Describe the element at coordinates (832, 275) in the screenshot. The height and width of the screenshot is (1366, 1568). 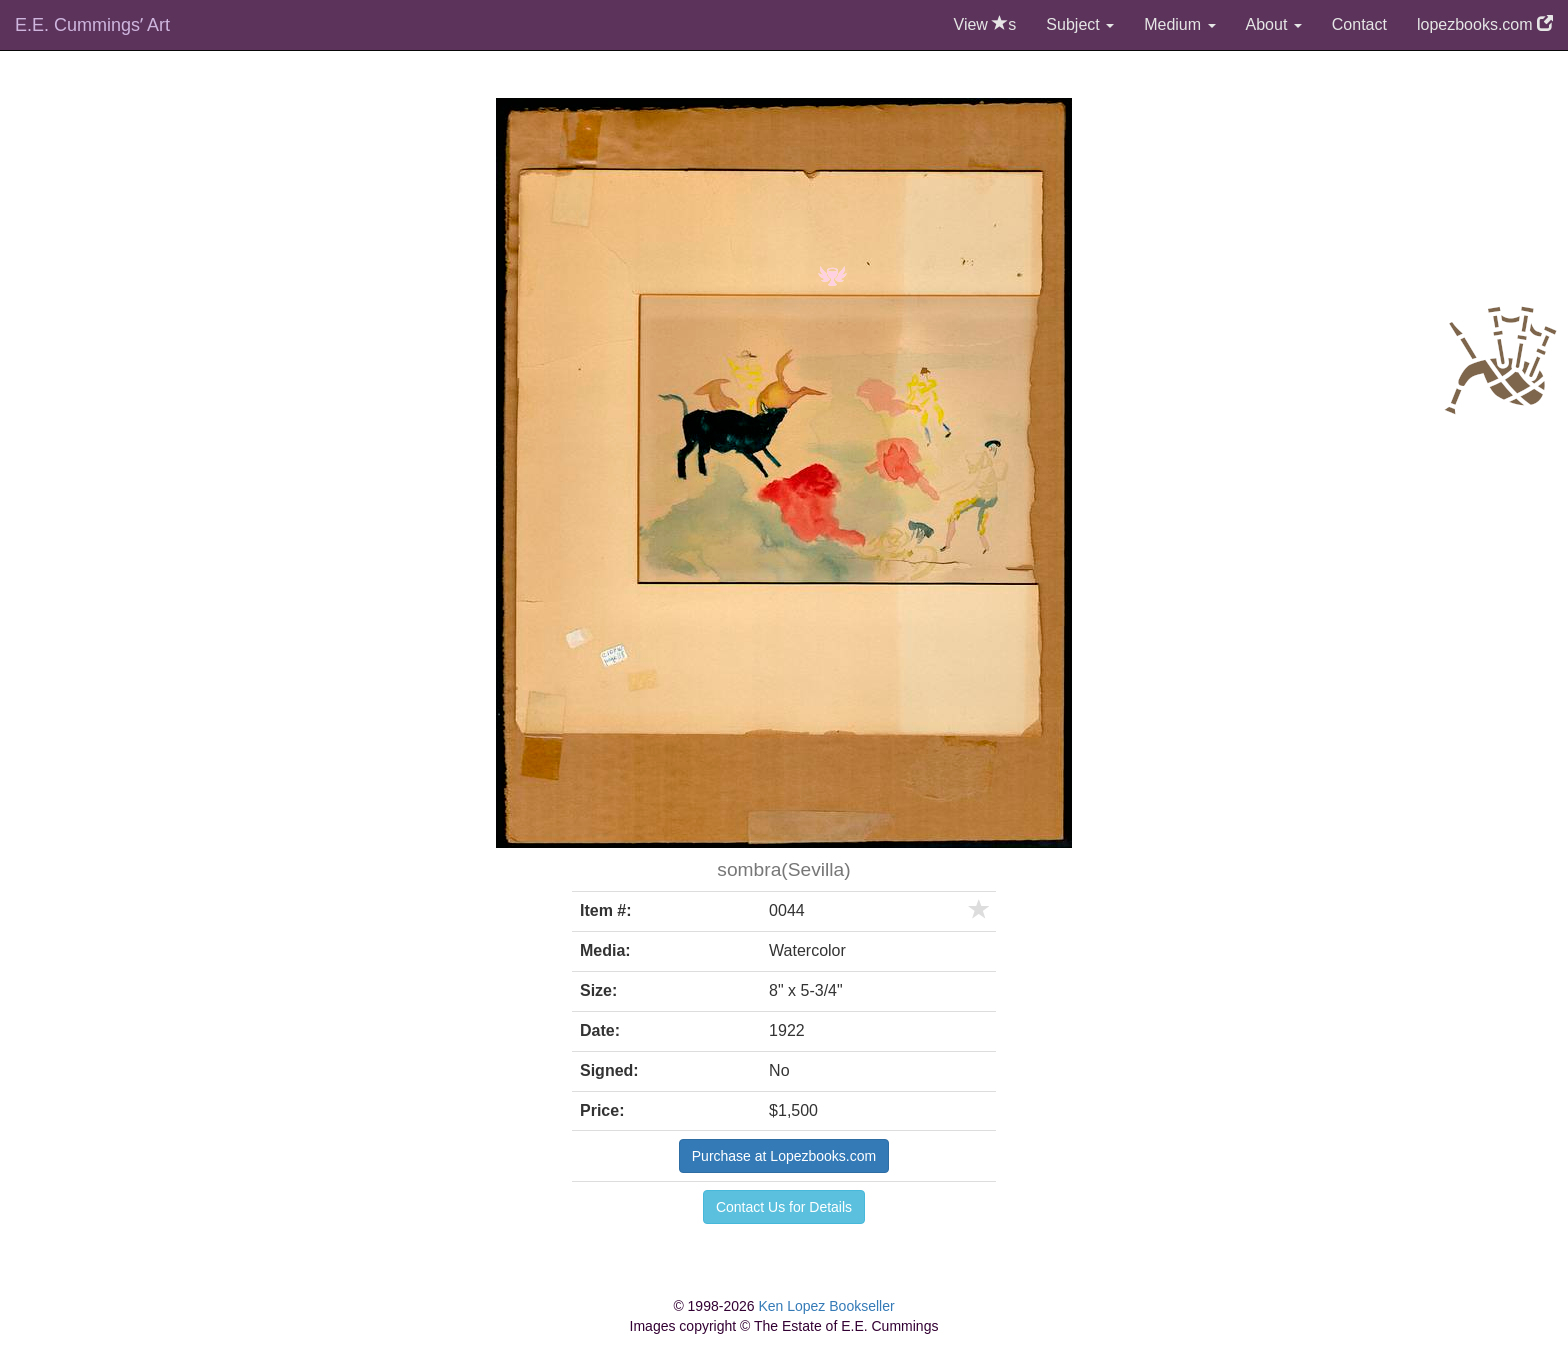
I see `view legendary or rare item details` at that location.